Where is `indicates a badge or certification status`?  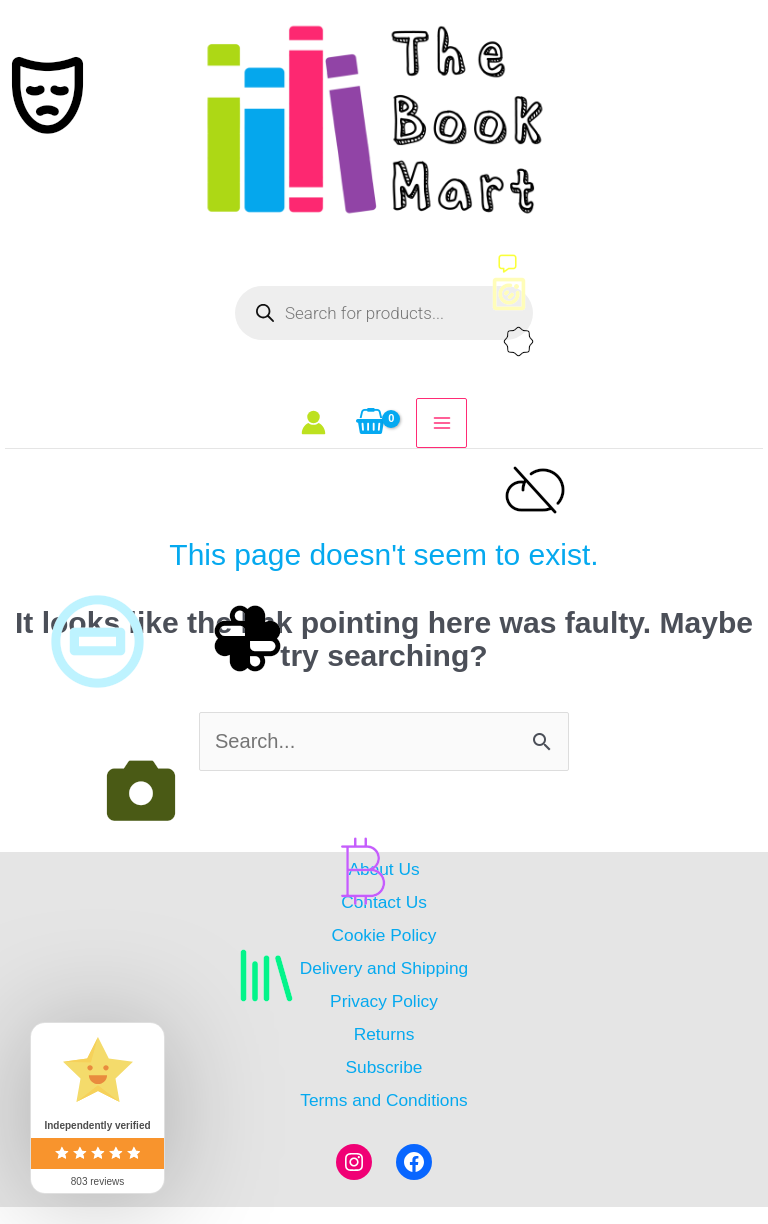
indicates a badge or certification status is located at coordinates (518, 341).